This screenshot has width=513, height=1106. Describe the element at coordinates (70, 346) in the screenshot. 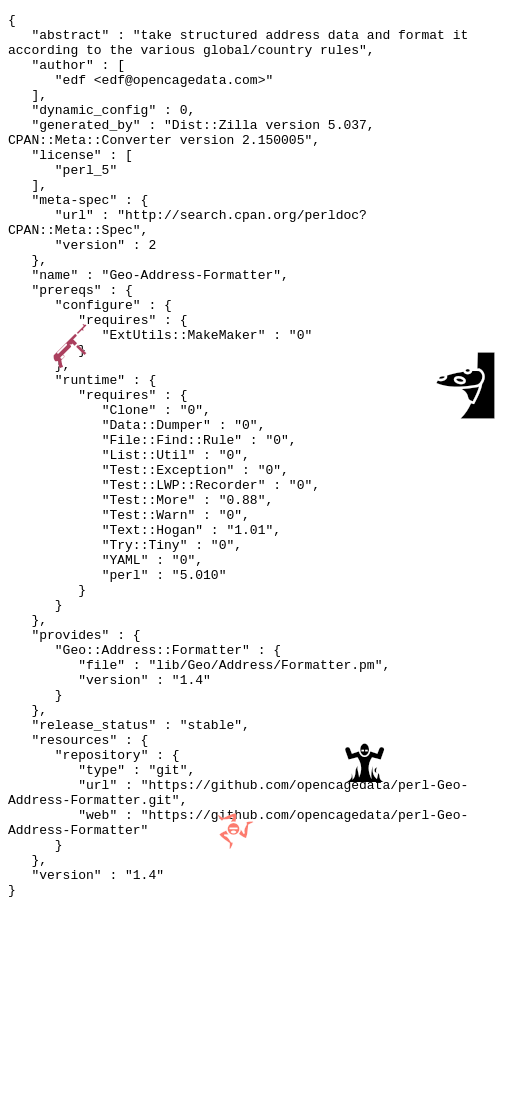

I see `select submachine gun weapon in game` at that location.